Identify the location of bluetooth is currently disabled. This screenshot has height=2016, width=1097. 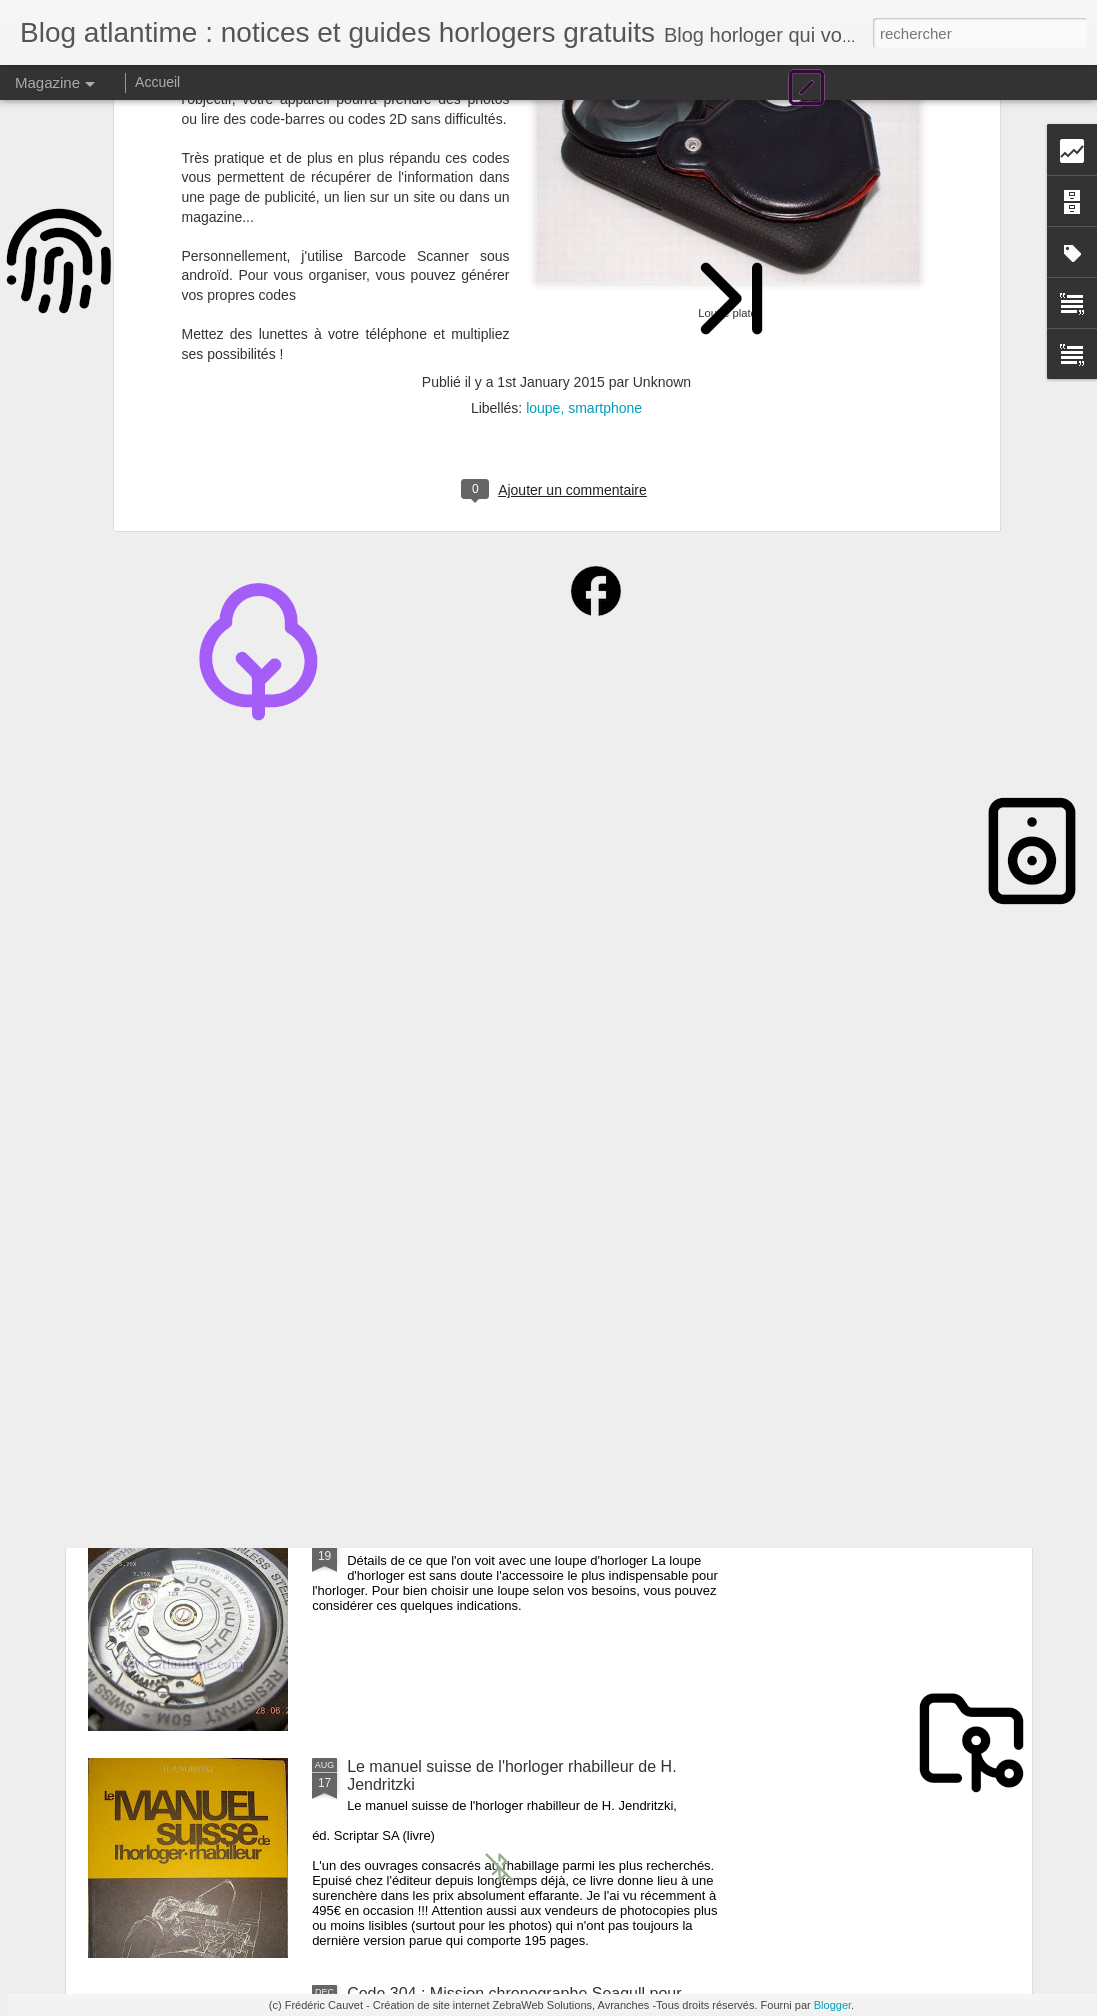
(499, 1867).